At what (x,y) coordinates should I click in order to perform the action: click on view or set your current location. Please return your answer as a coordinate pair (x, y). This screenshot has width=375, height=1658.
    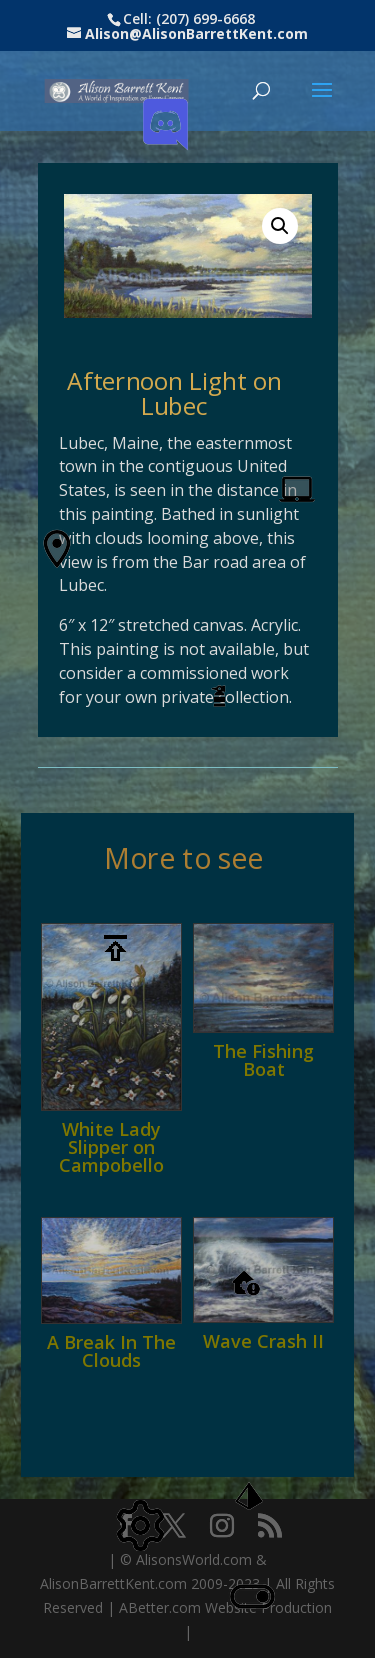
    Looking at the image, I should click on (57, 549).